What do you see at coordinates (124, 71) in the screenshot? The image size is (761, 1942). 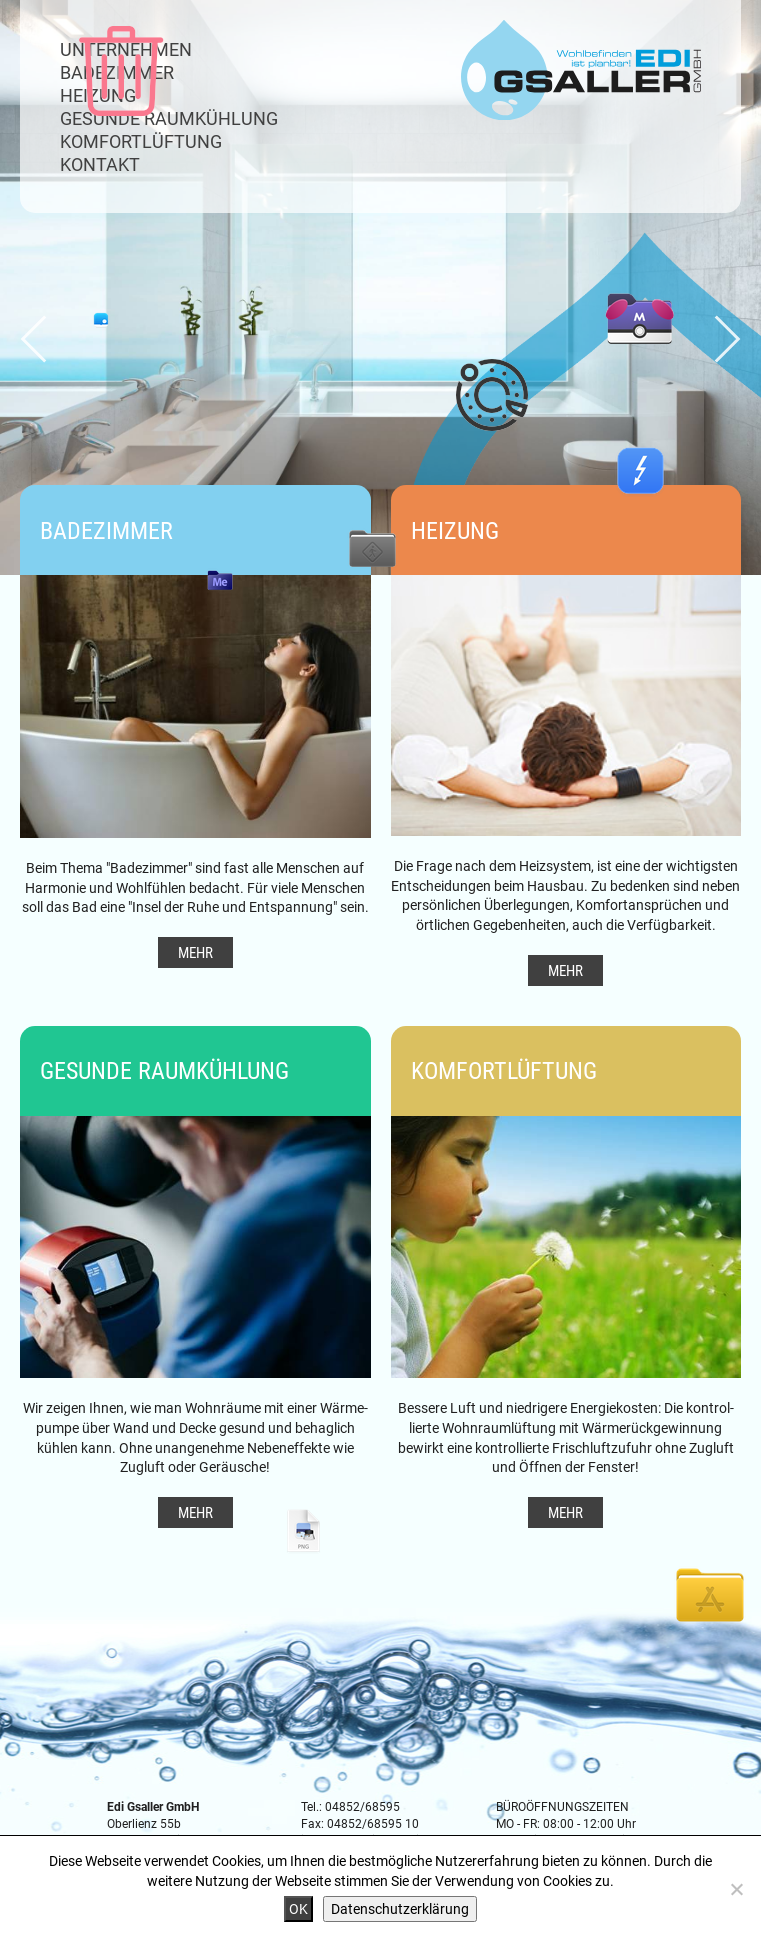 I see `clear file history` at bounding box center [124, 71].